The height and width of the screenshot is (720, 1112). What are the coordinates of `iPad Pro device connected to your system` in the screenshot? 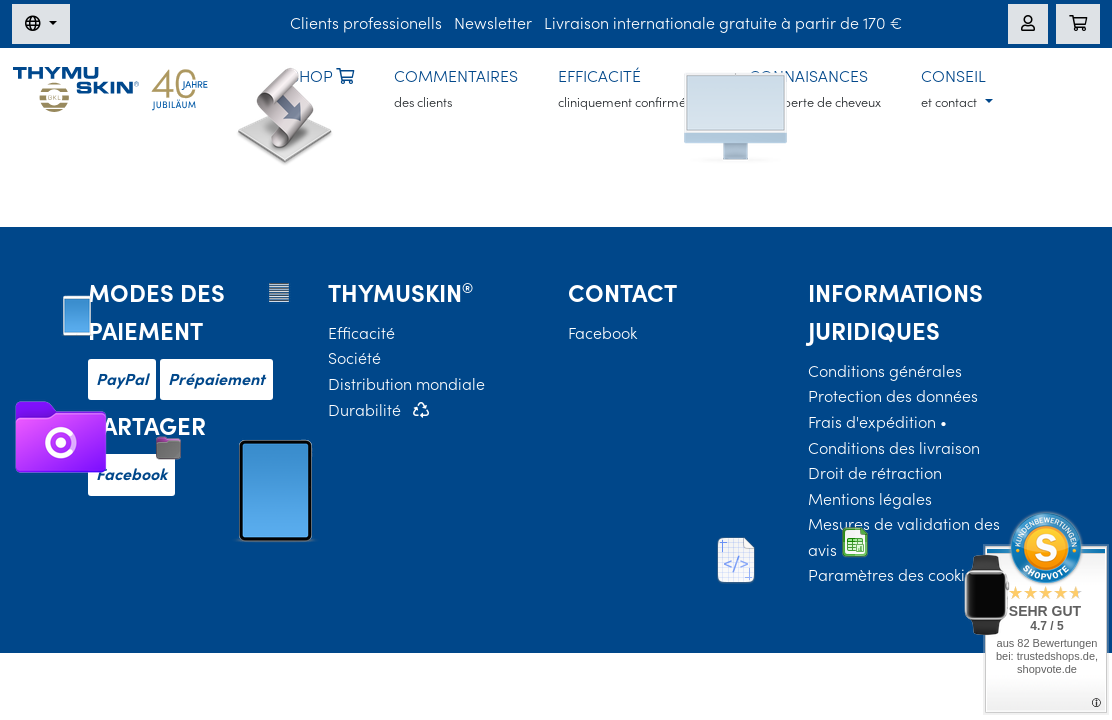 It's located at (275, 491).